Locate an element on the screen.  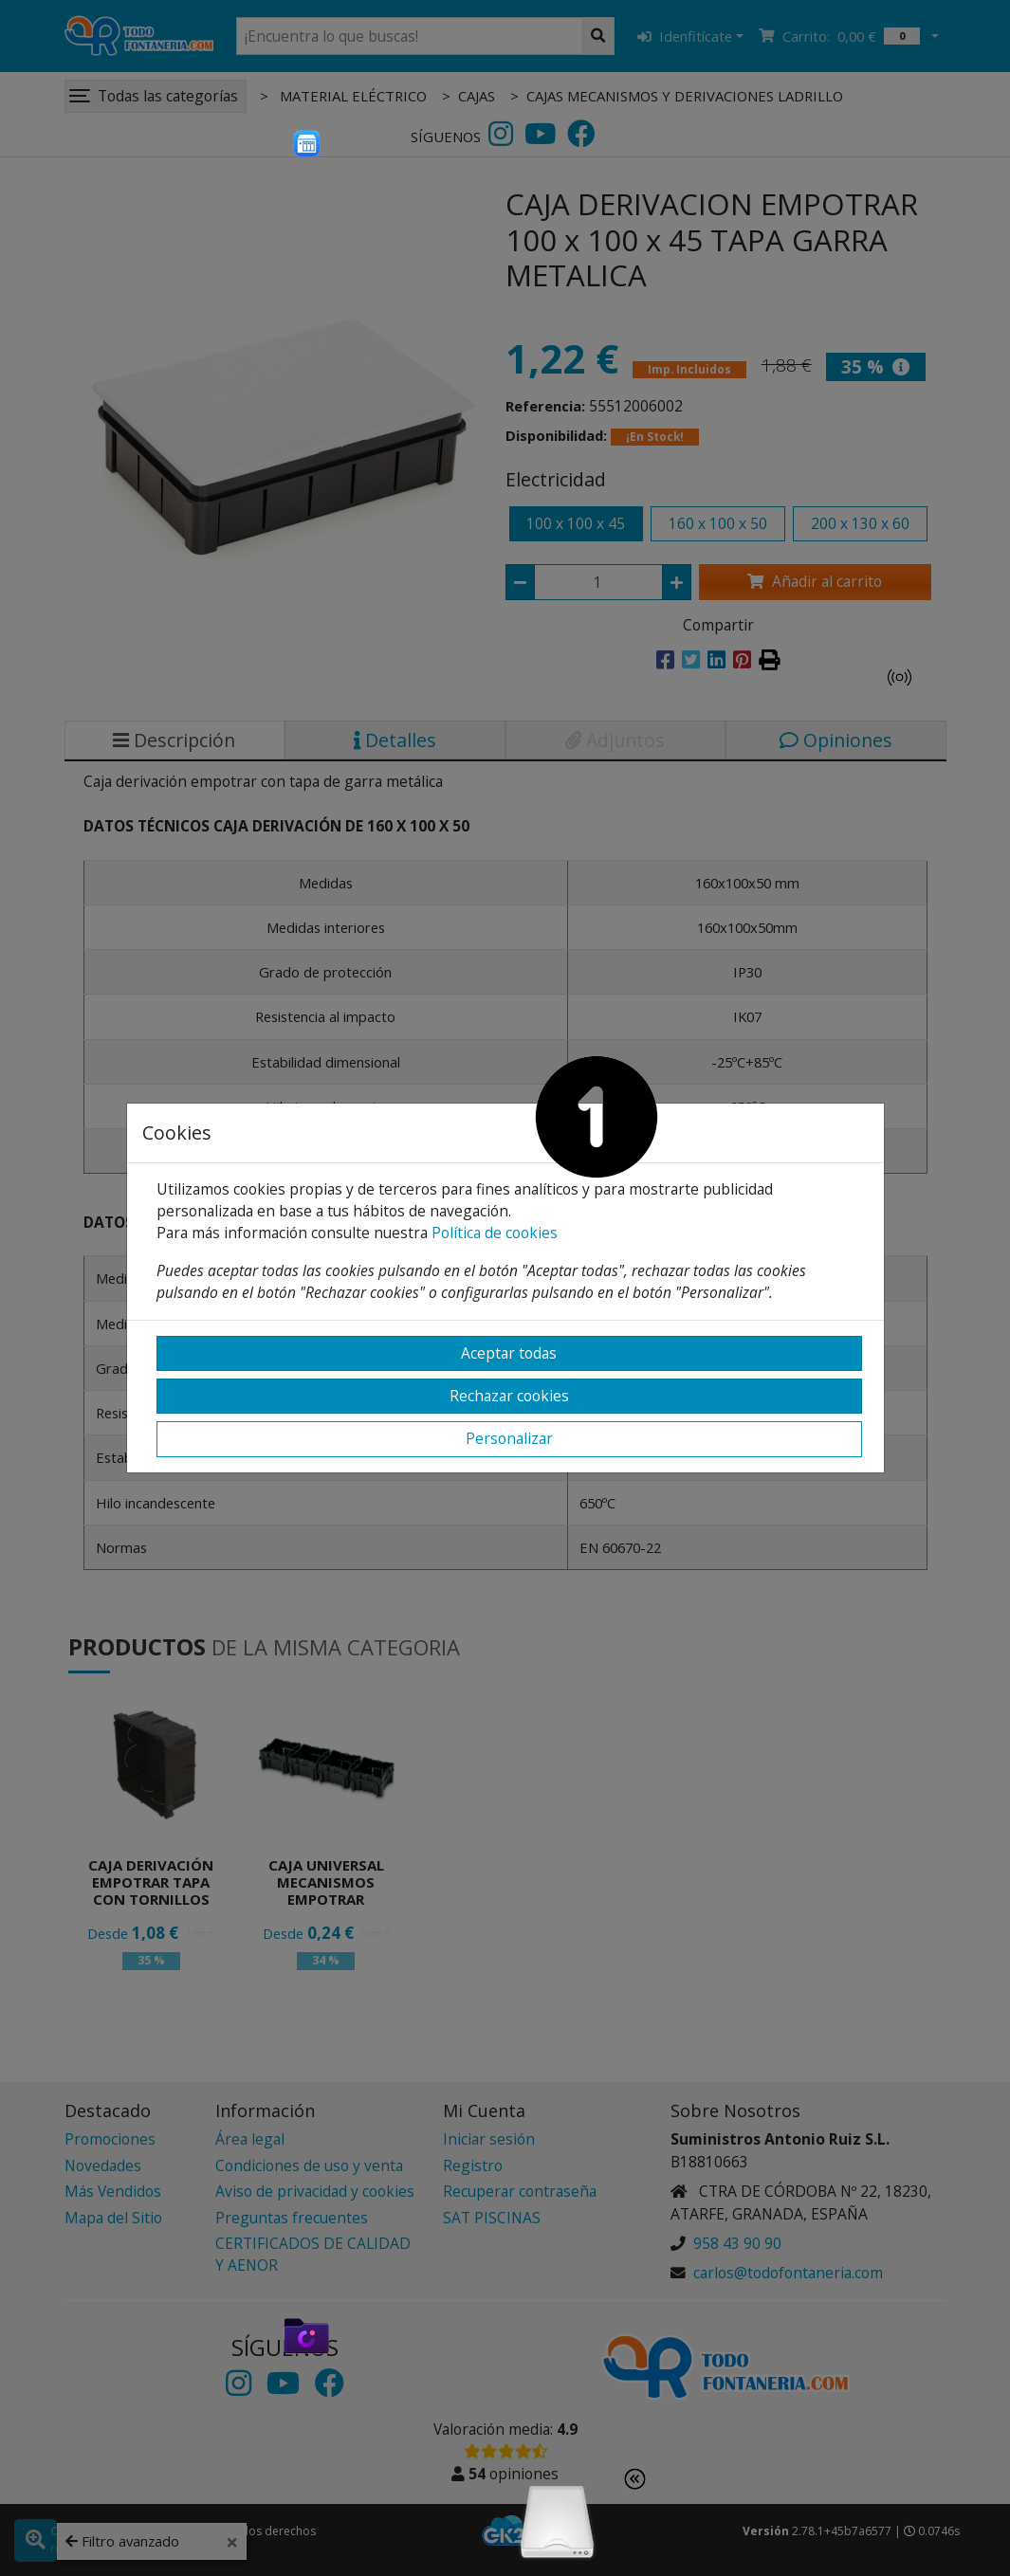
indicates the first step in a sequence or process is located at coordinates (597, 1117).